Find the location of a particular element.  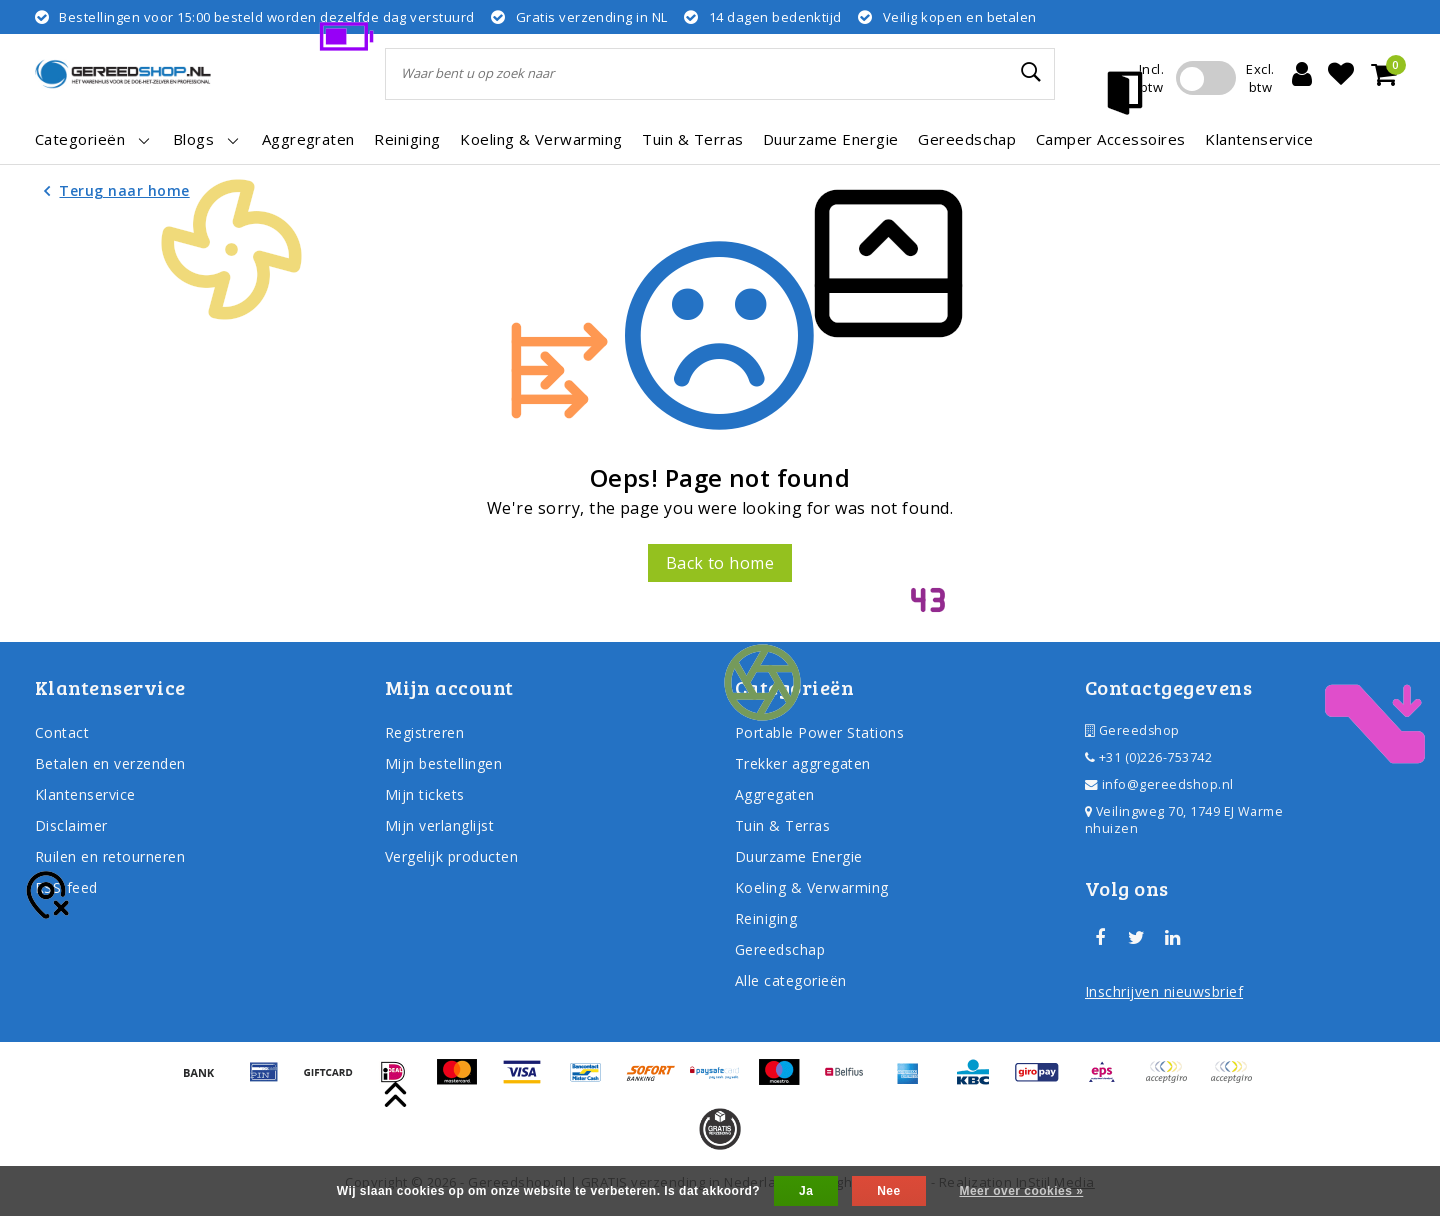

view data flow or process direction is located at coordinates (559, 370).